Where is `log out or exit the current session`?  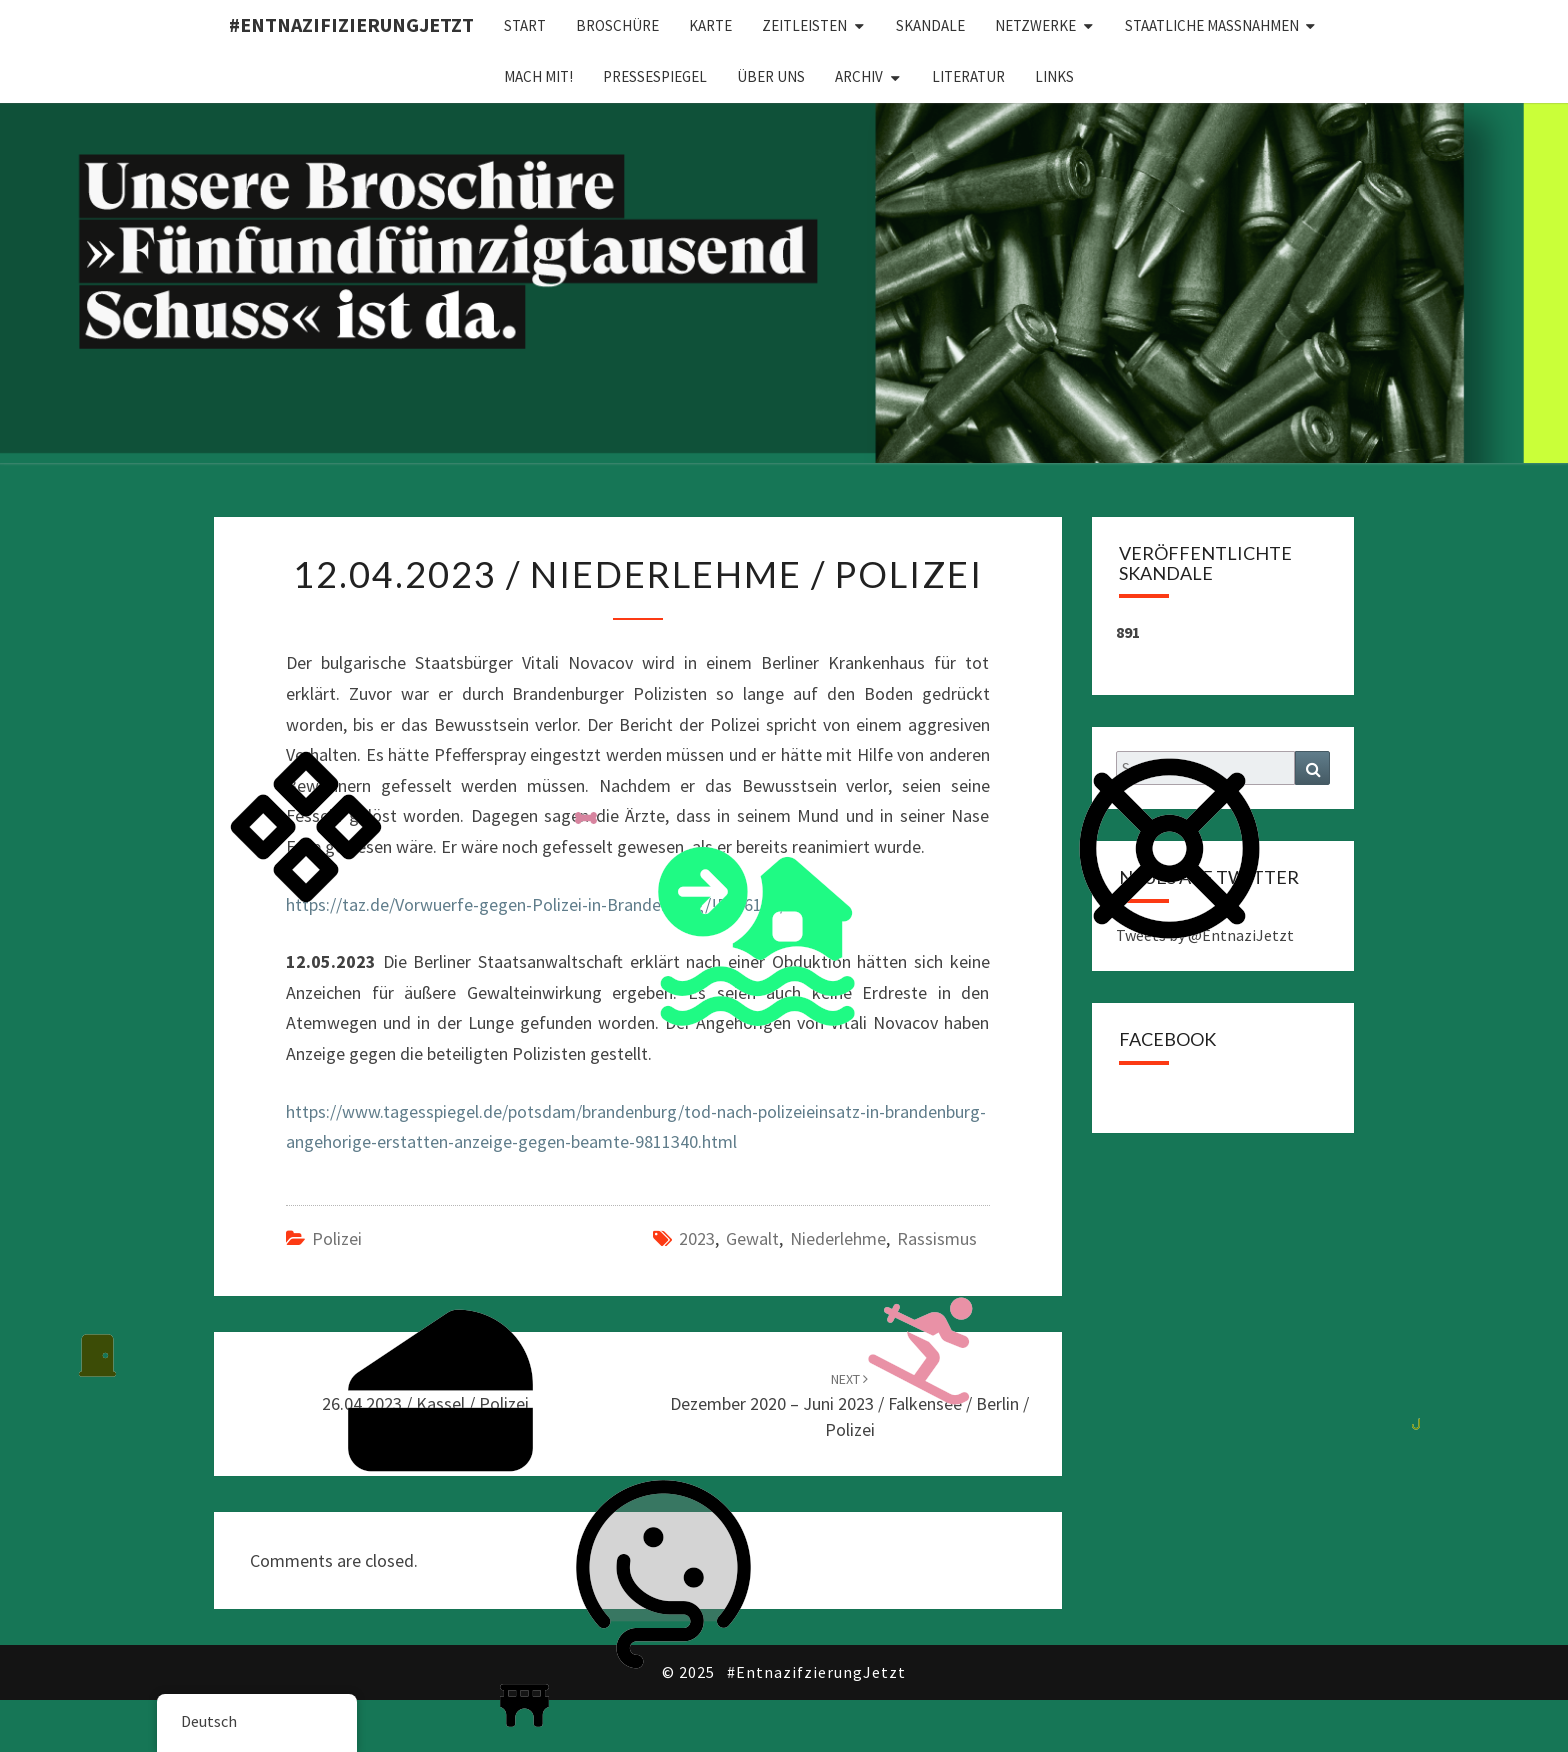 log out or exit the current session is located at coordinates (97, 1355).